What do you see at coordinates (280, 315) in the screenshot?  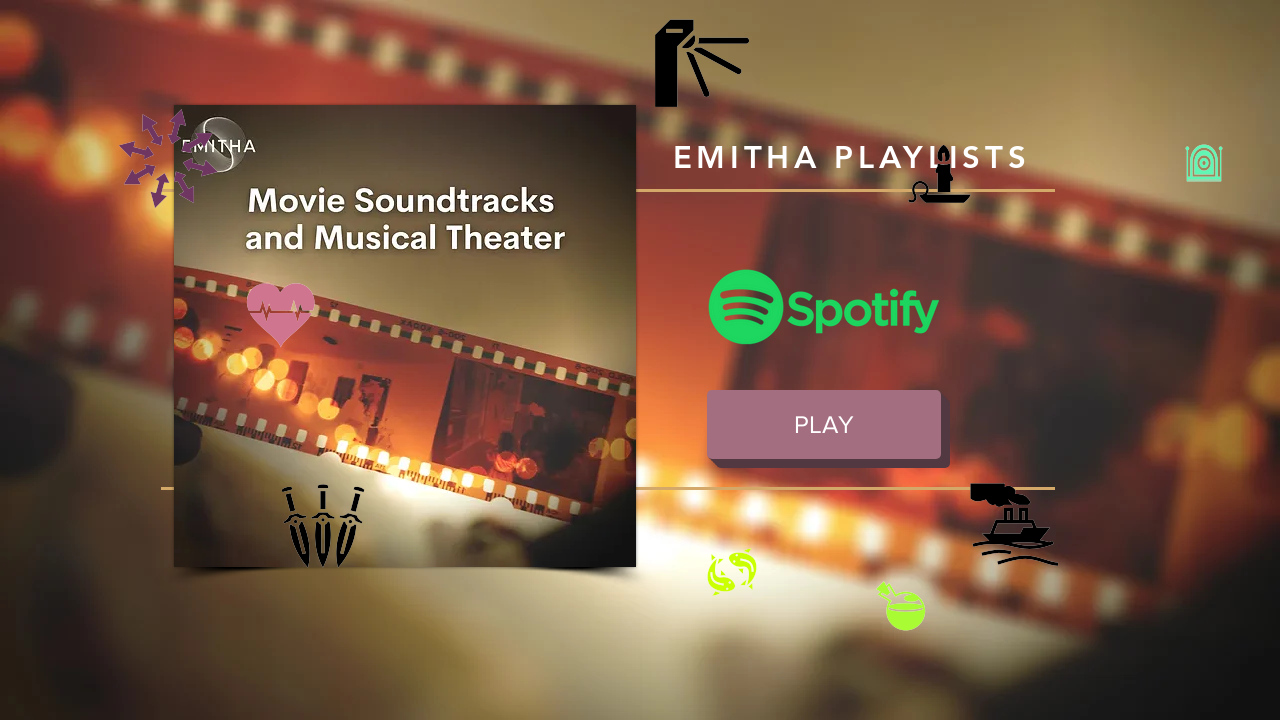 I see `view health or fitness tracking data` at bounding box center [280, 315].